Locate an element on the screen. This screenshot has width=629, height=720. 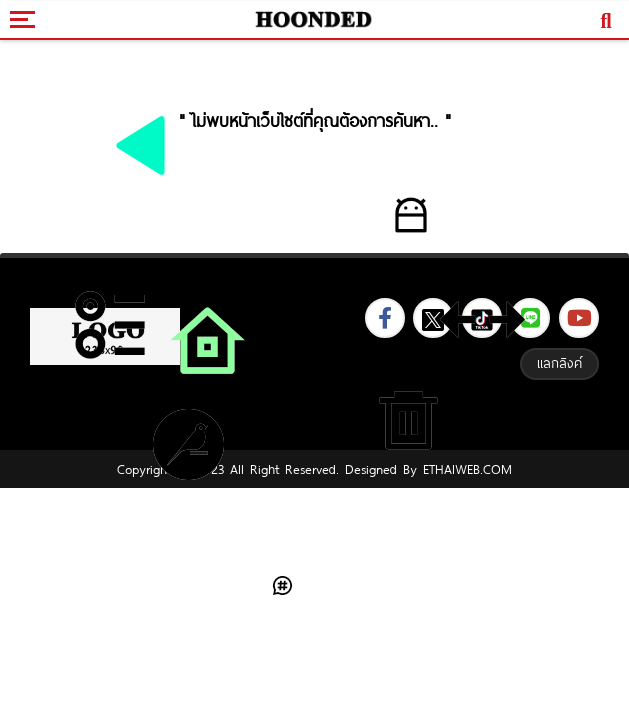
open a threaded conversation is located at coordinates (282, 585).